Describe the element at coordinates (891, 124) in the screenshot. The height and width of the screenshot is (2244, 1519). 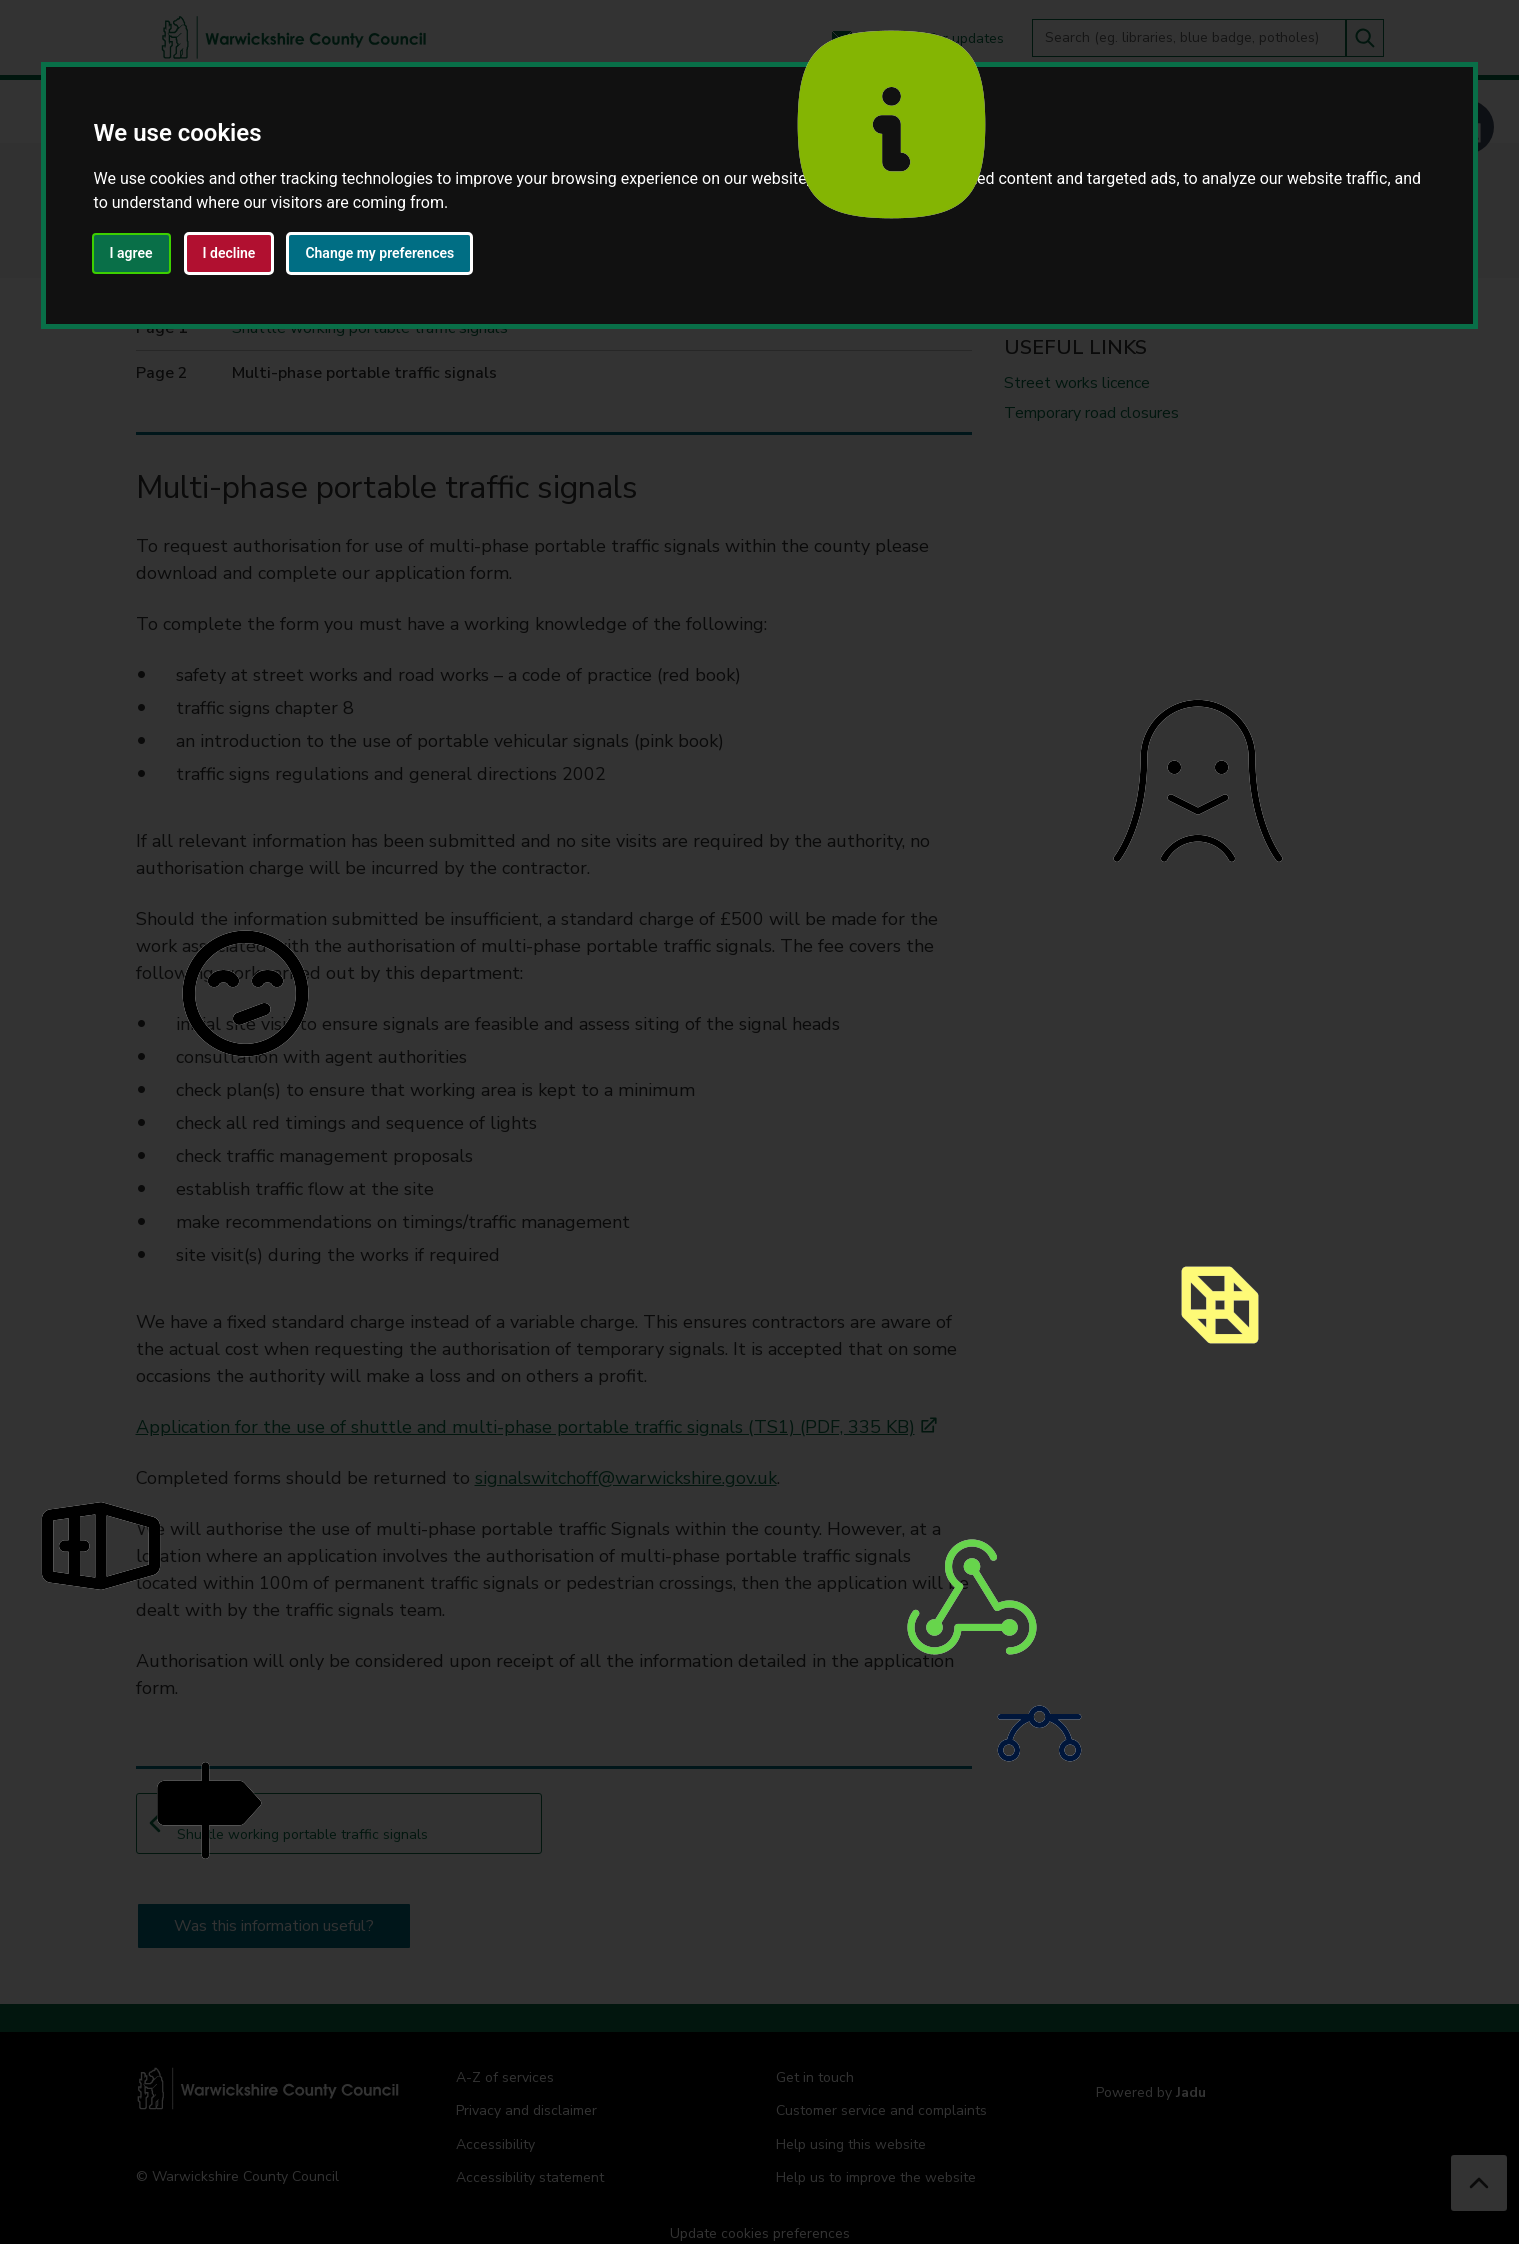
I see `view more information or details` at that location.